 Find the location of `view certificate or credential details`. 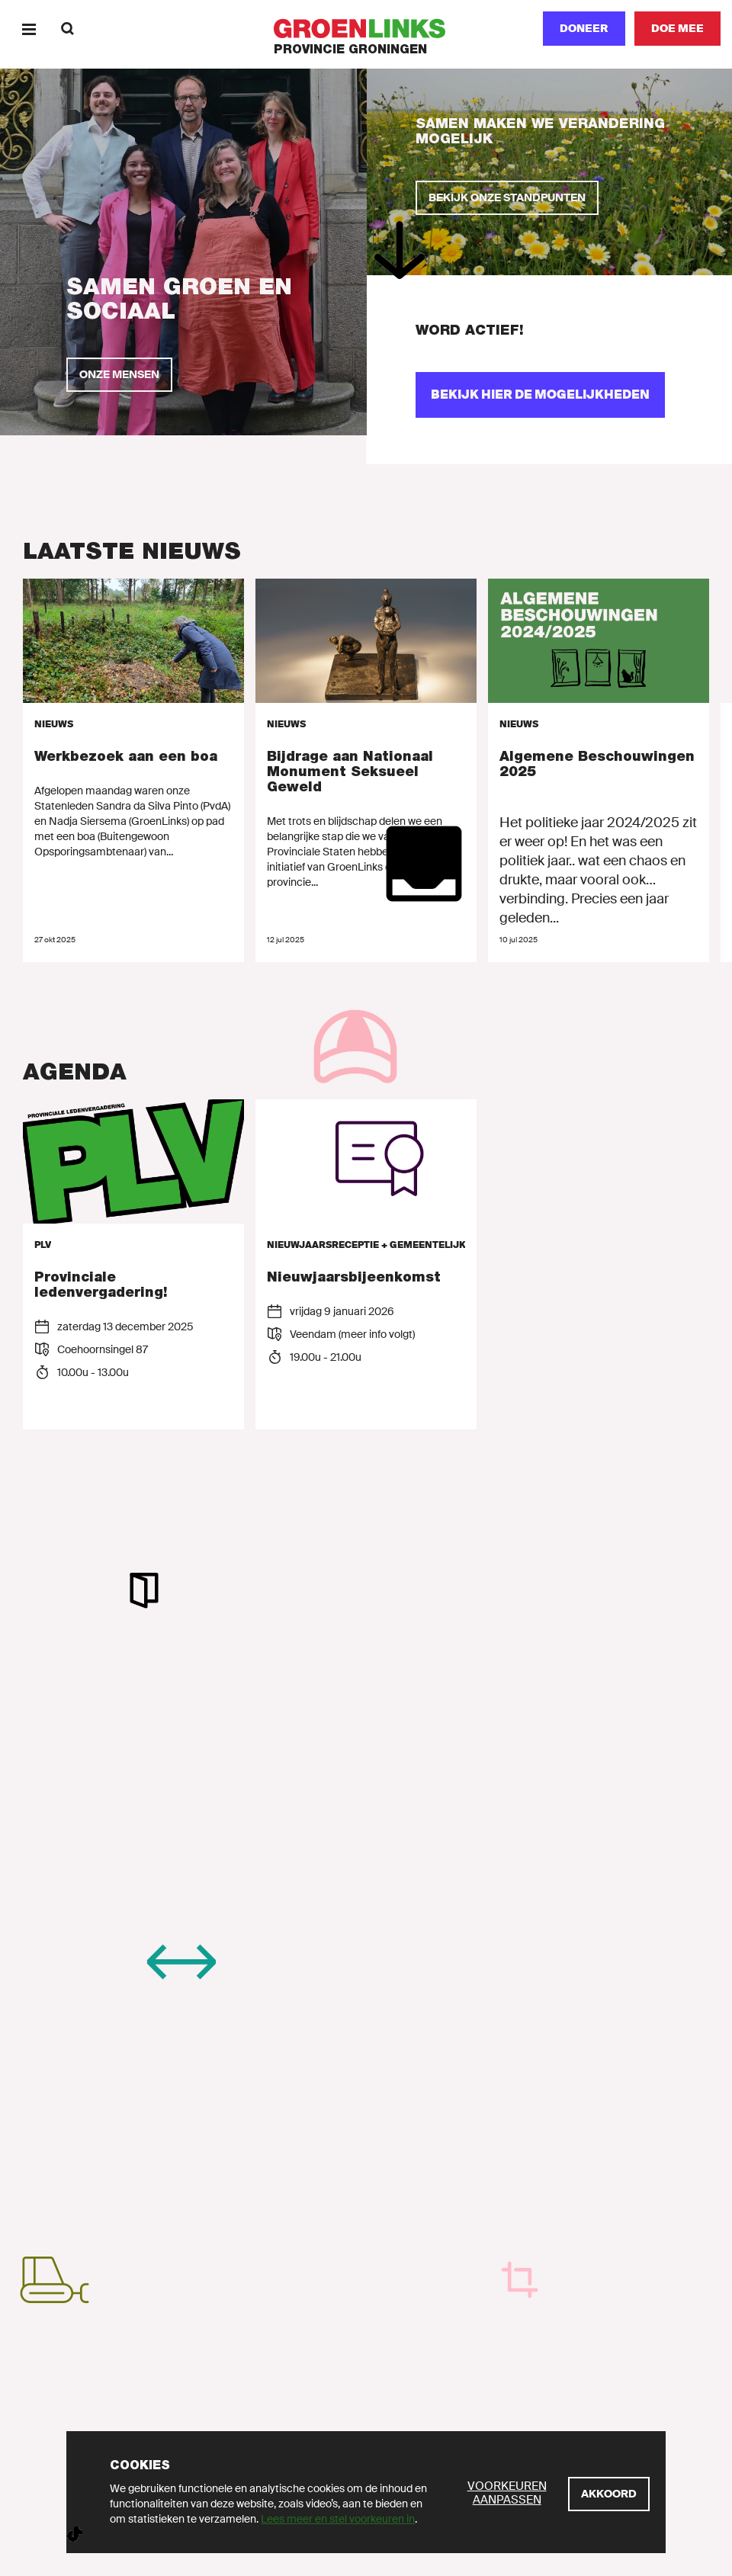

view certificate or credential details is located at coordinates (376, 1155).